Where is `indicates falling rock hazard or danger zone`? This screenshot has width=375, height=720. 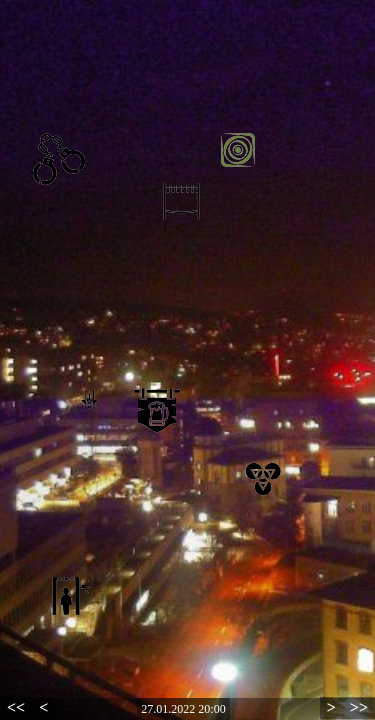
indicates falling rock hazard or danger zone is located at coordinates (89, 399).